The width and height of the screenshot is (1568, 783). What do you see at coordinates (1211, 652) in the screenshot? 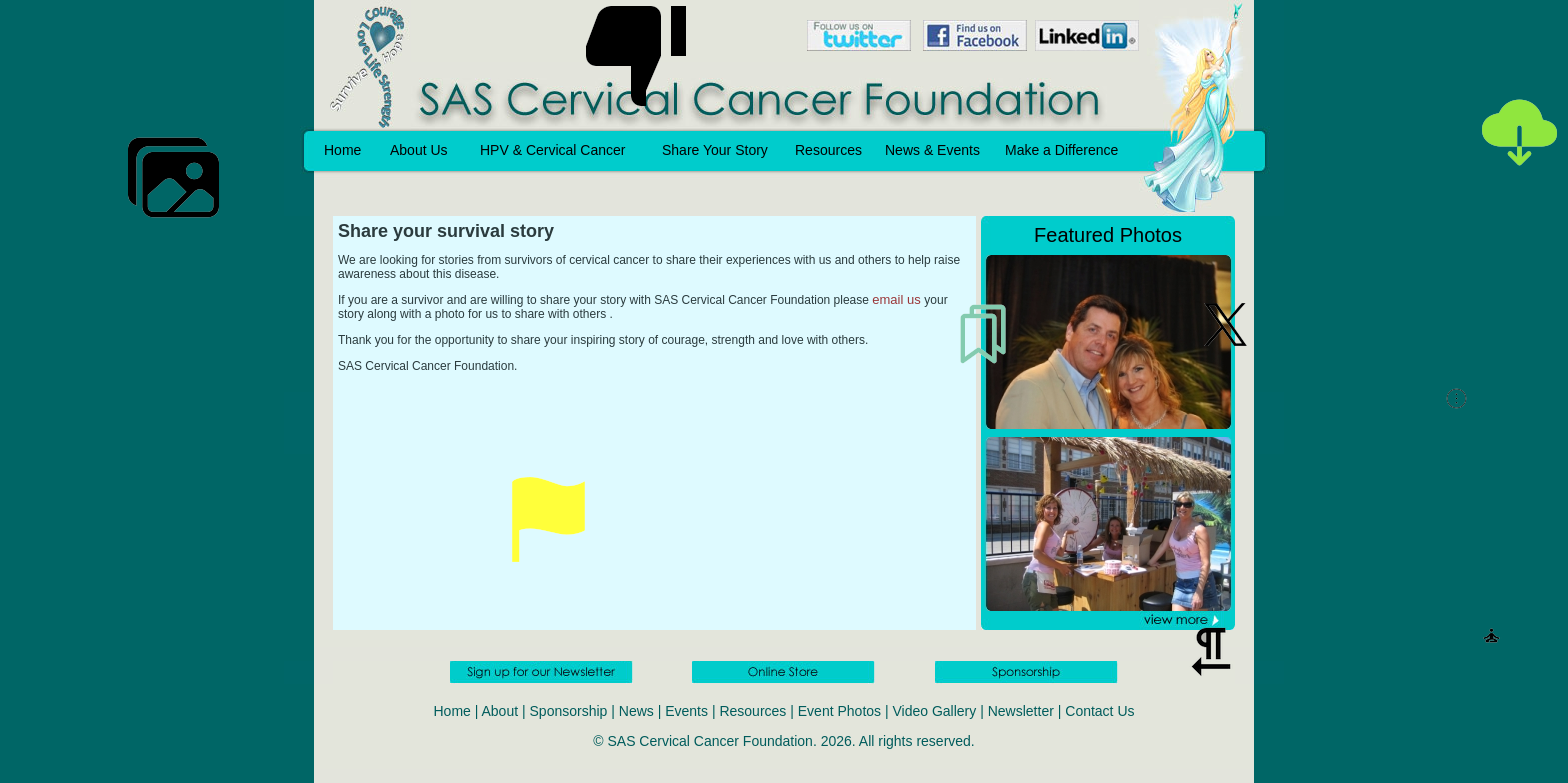
I see `switch text direction to right-to-left` at bounding box center [1211, 652].